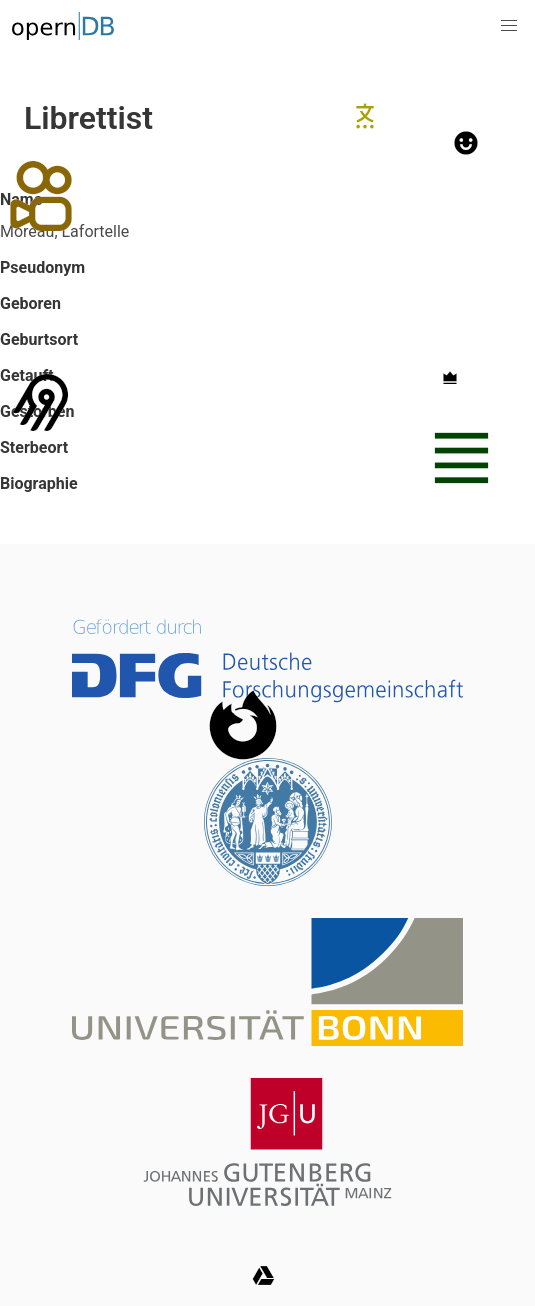 Image resolution: width=535 pixels, height=1306 pixels. What do you see at coordinates (461, 456) in the screenshot?
I see `justify text alignment` at bounding box center [461, 456].